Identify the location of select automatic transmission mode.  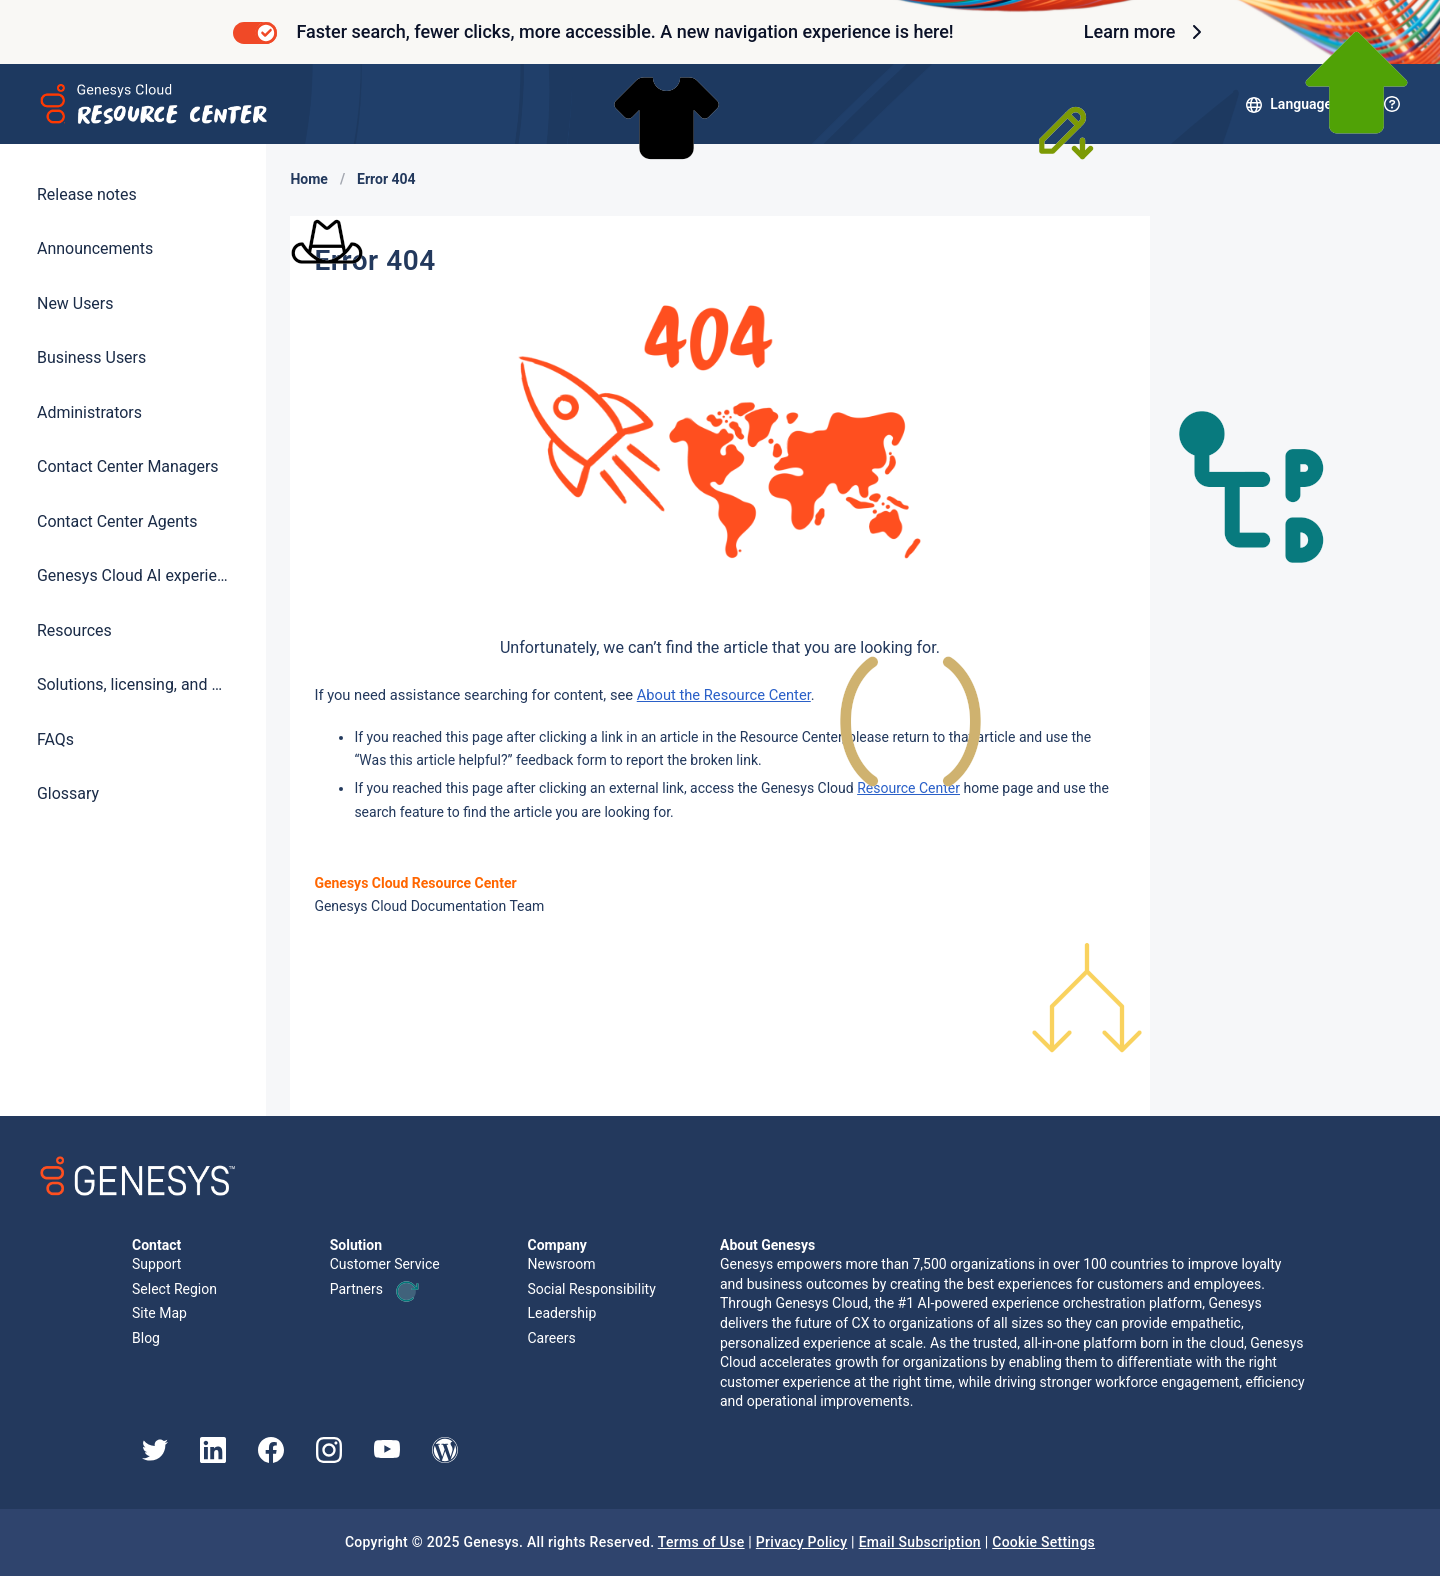
(1255, 487).